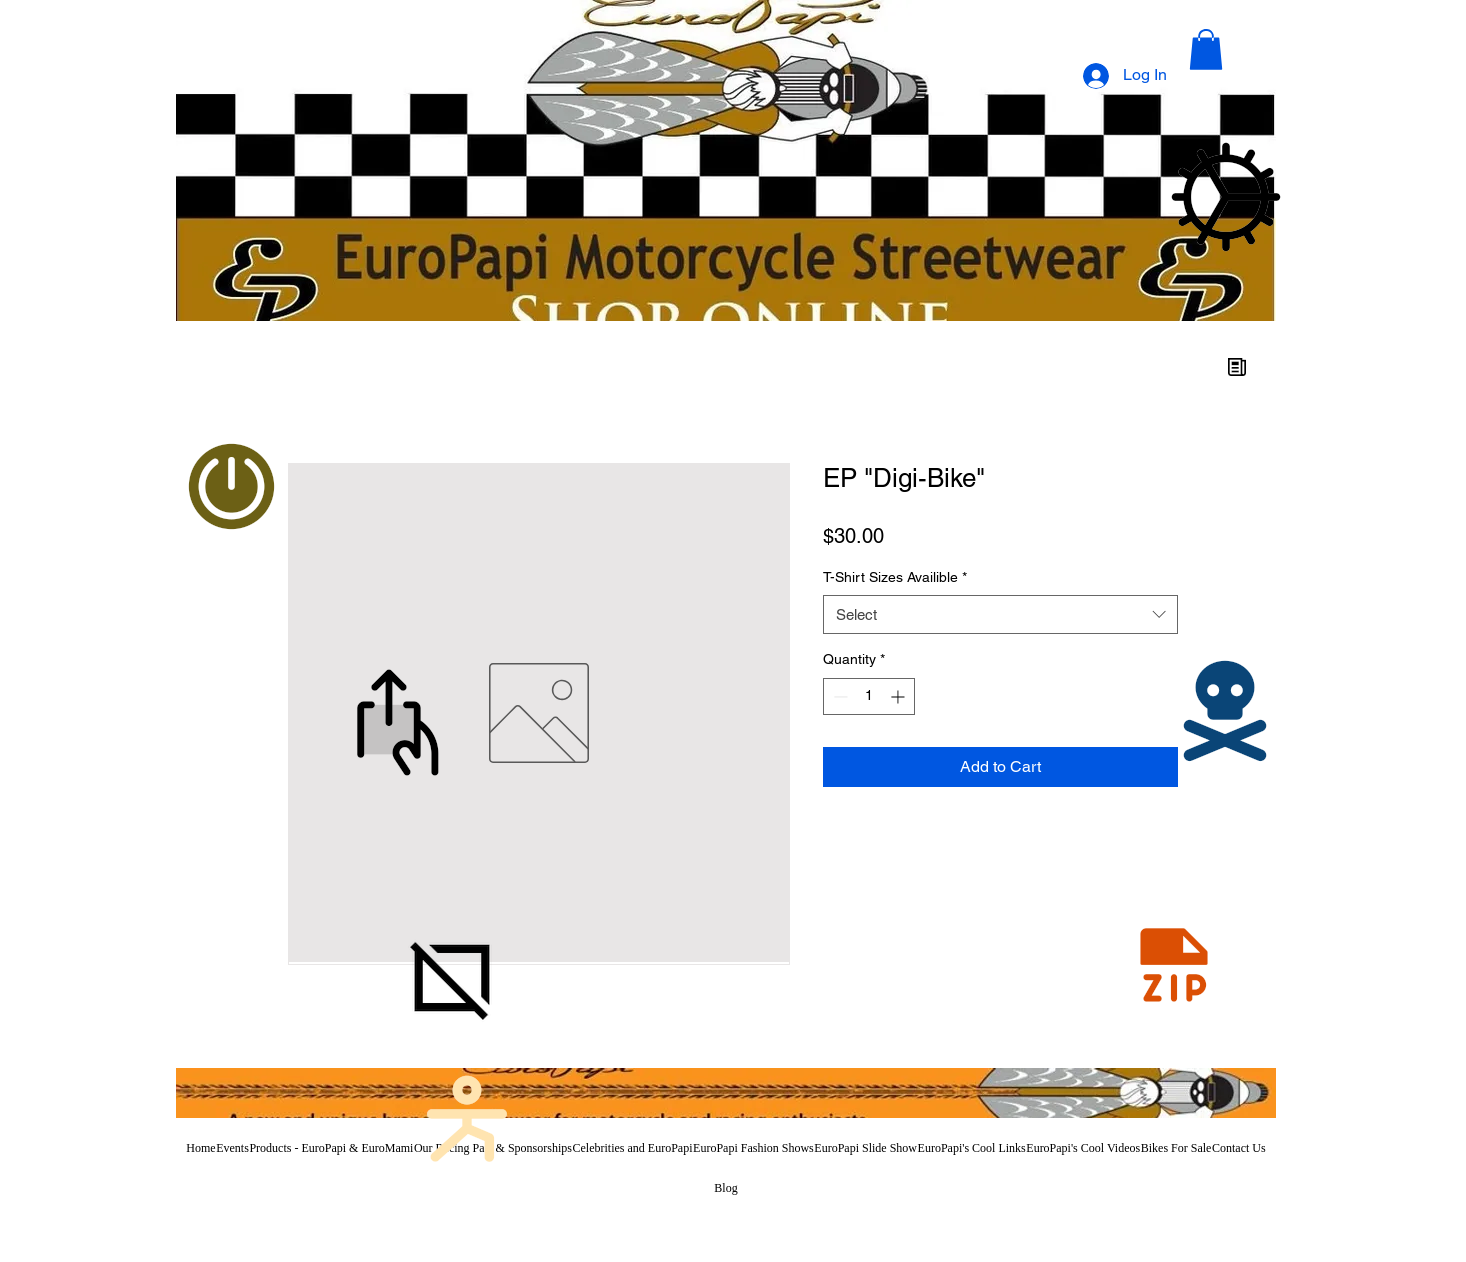 The image size is (1466, 1262). I want to click on indicates browser not supported for this feature, so click(452, 978).